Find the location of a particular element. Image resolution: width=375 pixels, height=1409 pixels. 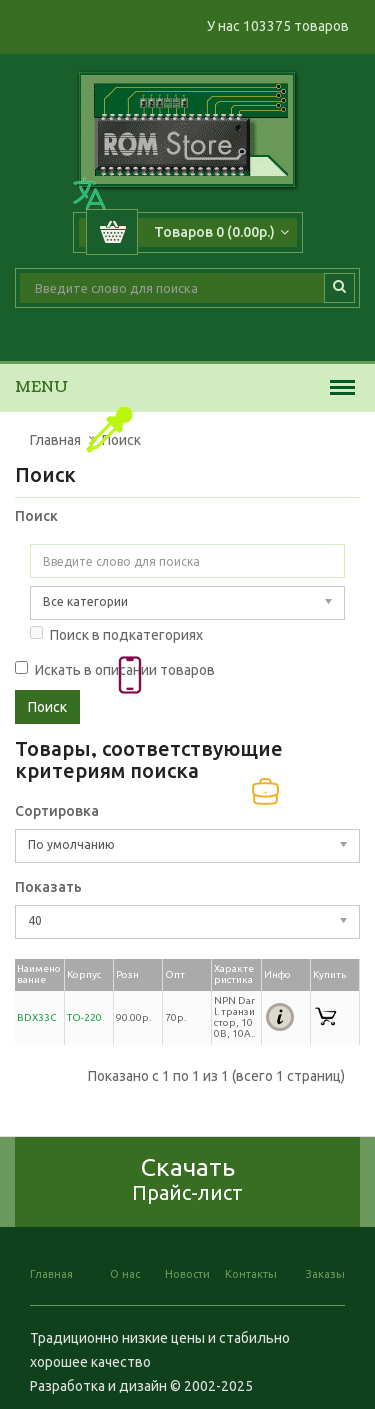

pick a color from the canvas is located at coordinates (109, 429).